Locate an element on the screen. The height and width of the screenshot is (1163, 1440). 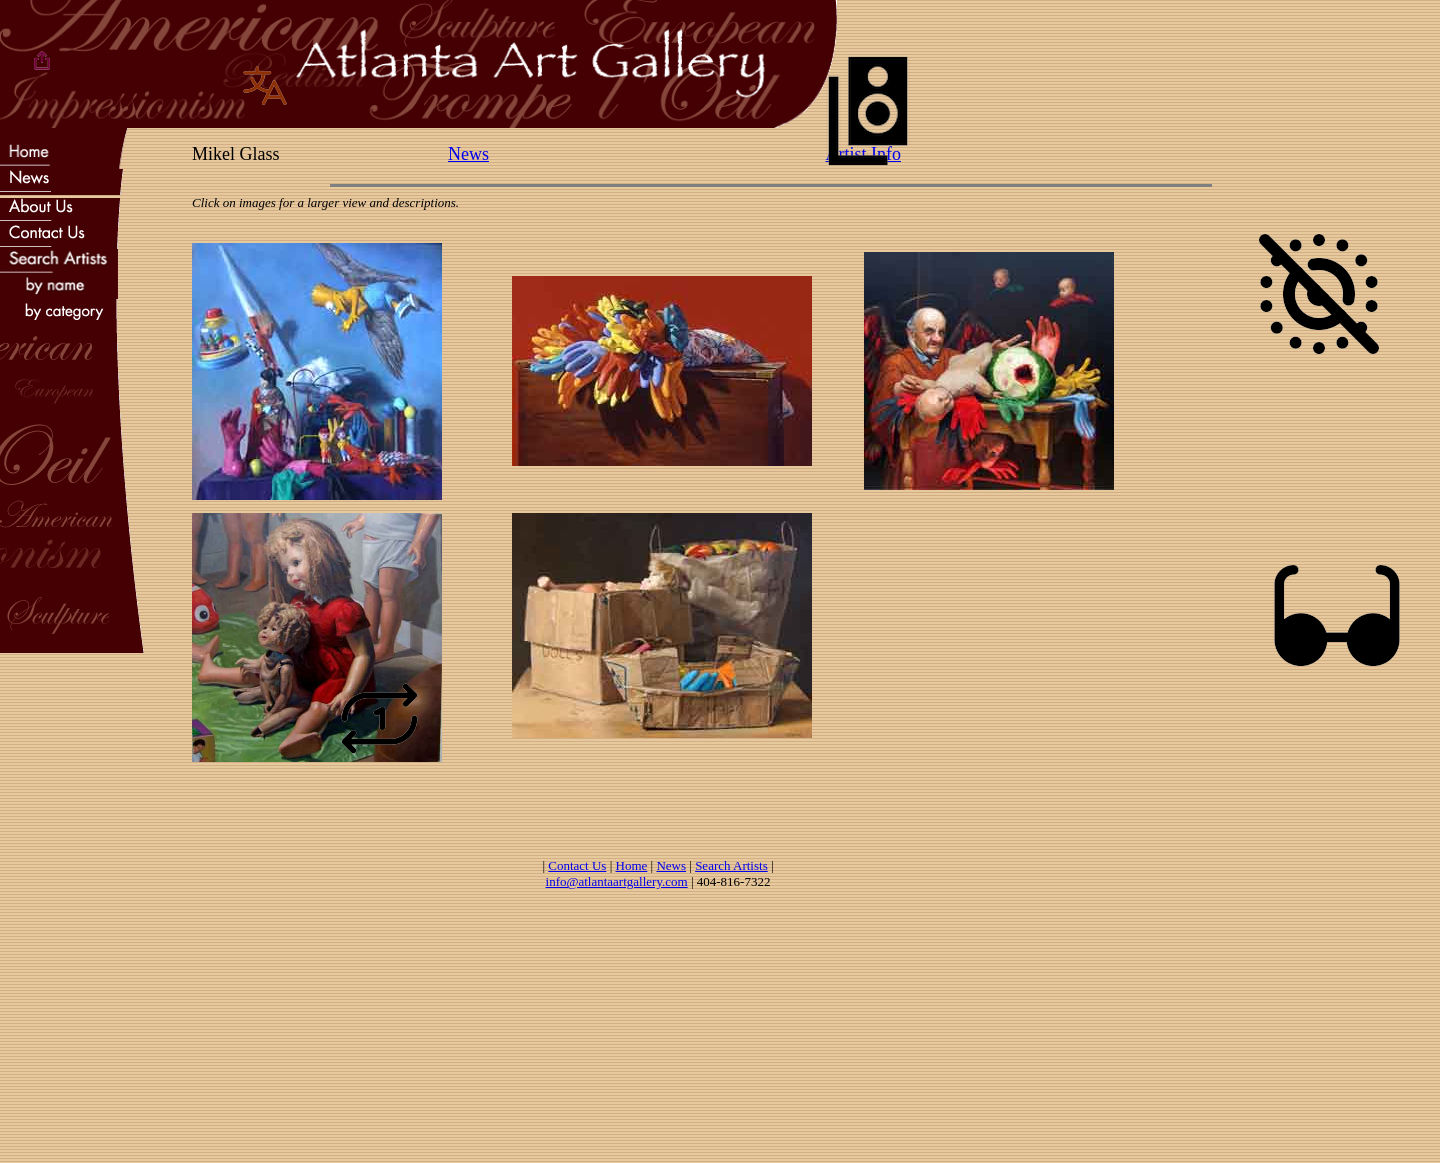
translate text to another language is located at coordinates (263, 86).